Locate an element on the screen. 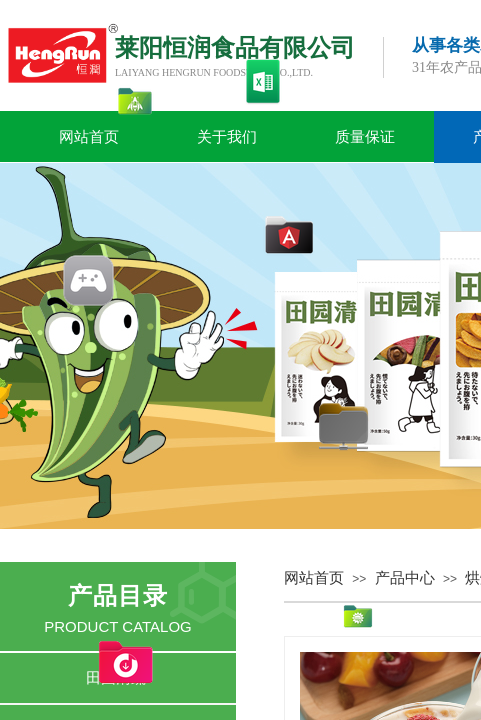 Image resolution: width=481 pixels, height=720 pixels. open your GameJolt games folder is located at coordinates (135, 102).